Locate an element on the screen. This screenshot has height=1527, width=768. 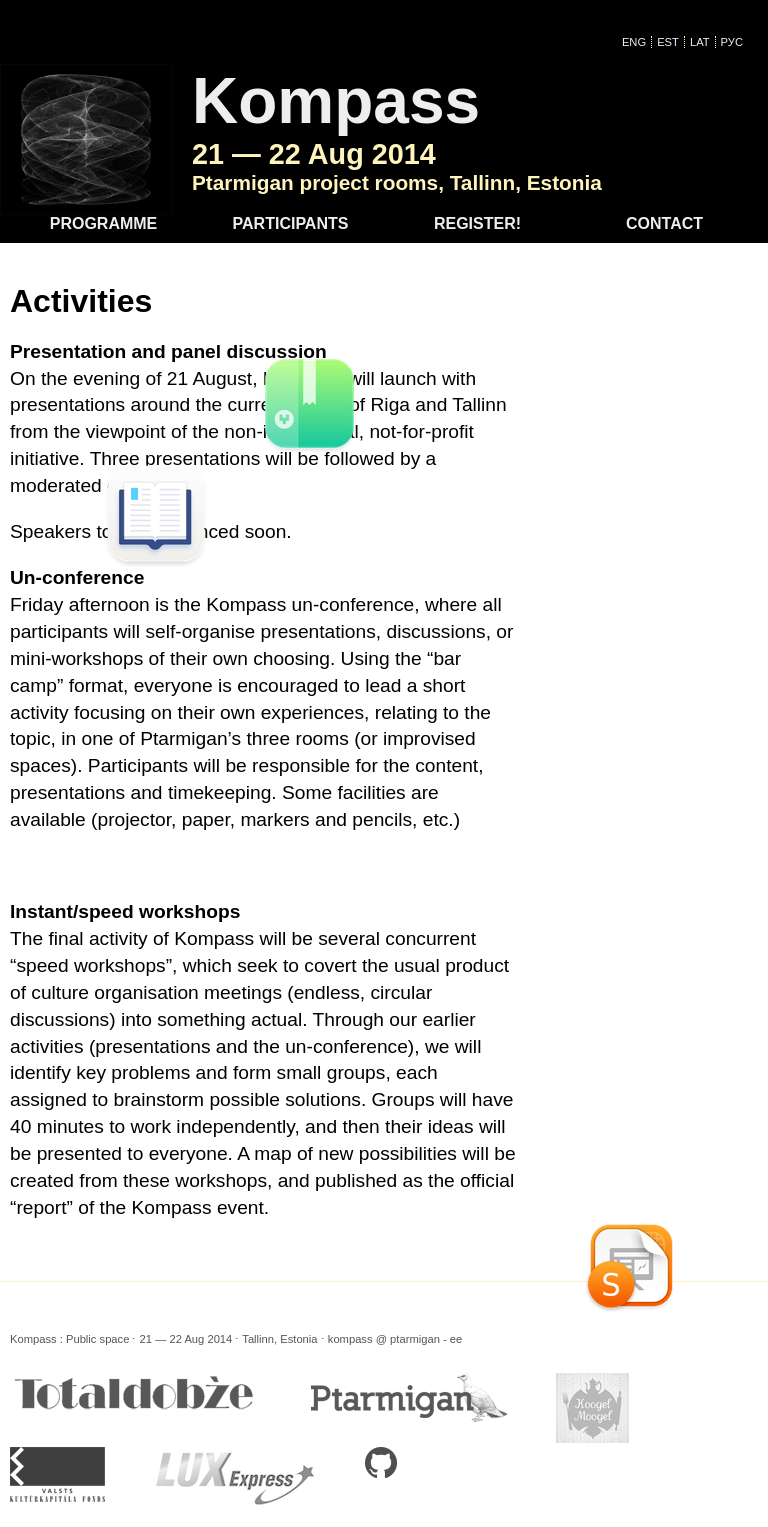
open freeoffice presentations app is located at coordinates (631, 1265).